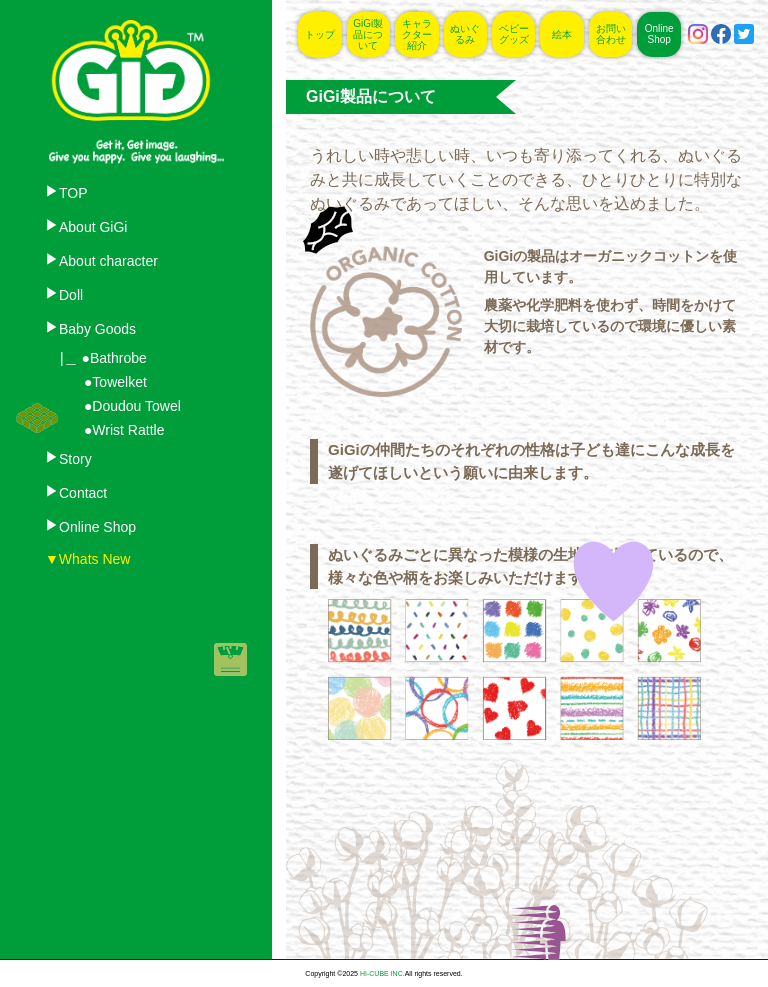 The width and height of the screenshot is (768, 987). I want to click on indicates evasion or dodge ability activated, so click(538, 932).